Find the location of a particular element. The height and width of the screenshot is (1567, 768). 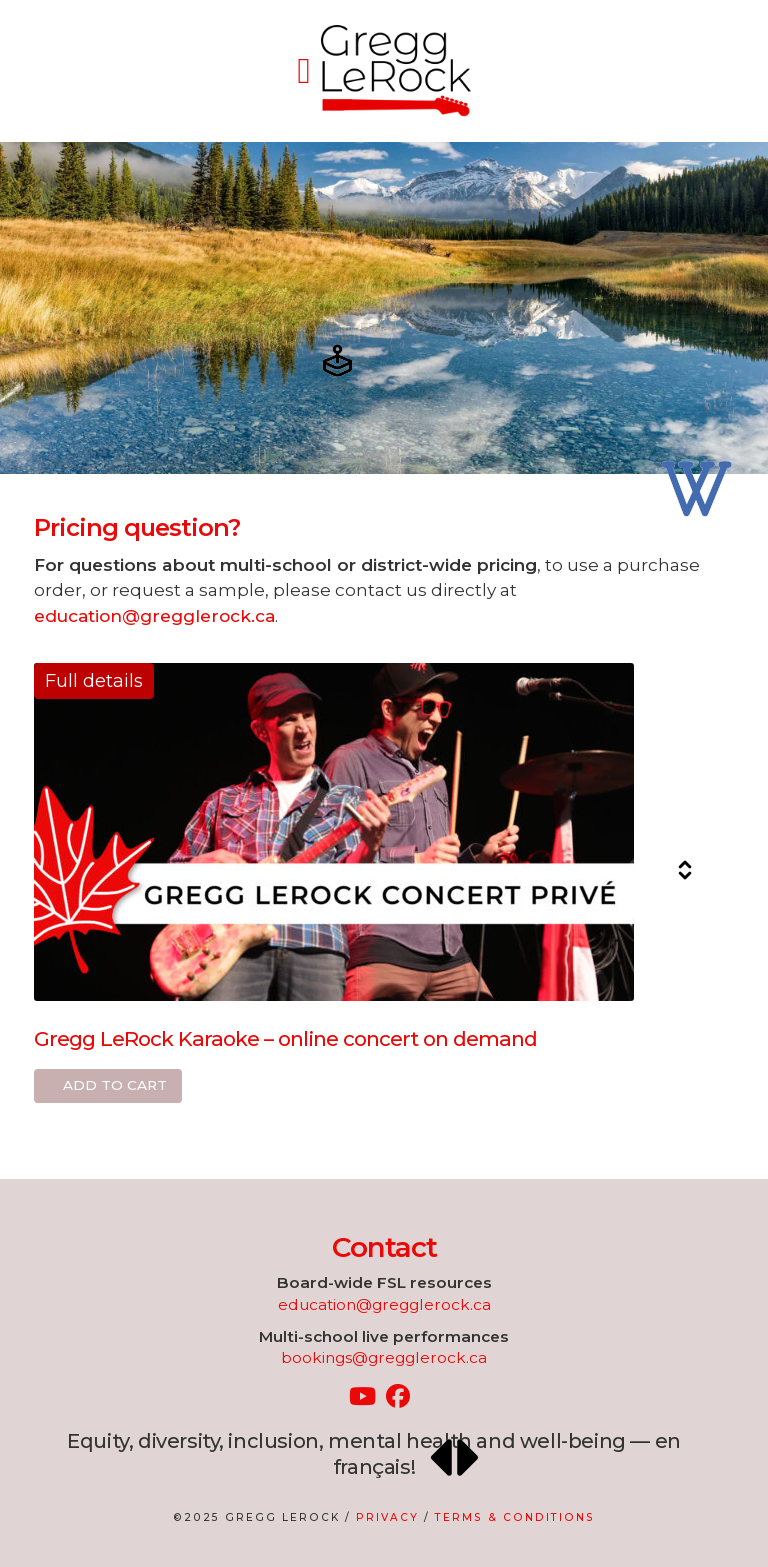

expand or collapse a section is located at coordinates (685, 870).